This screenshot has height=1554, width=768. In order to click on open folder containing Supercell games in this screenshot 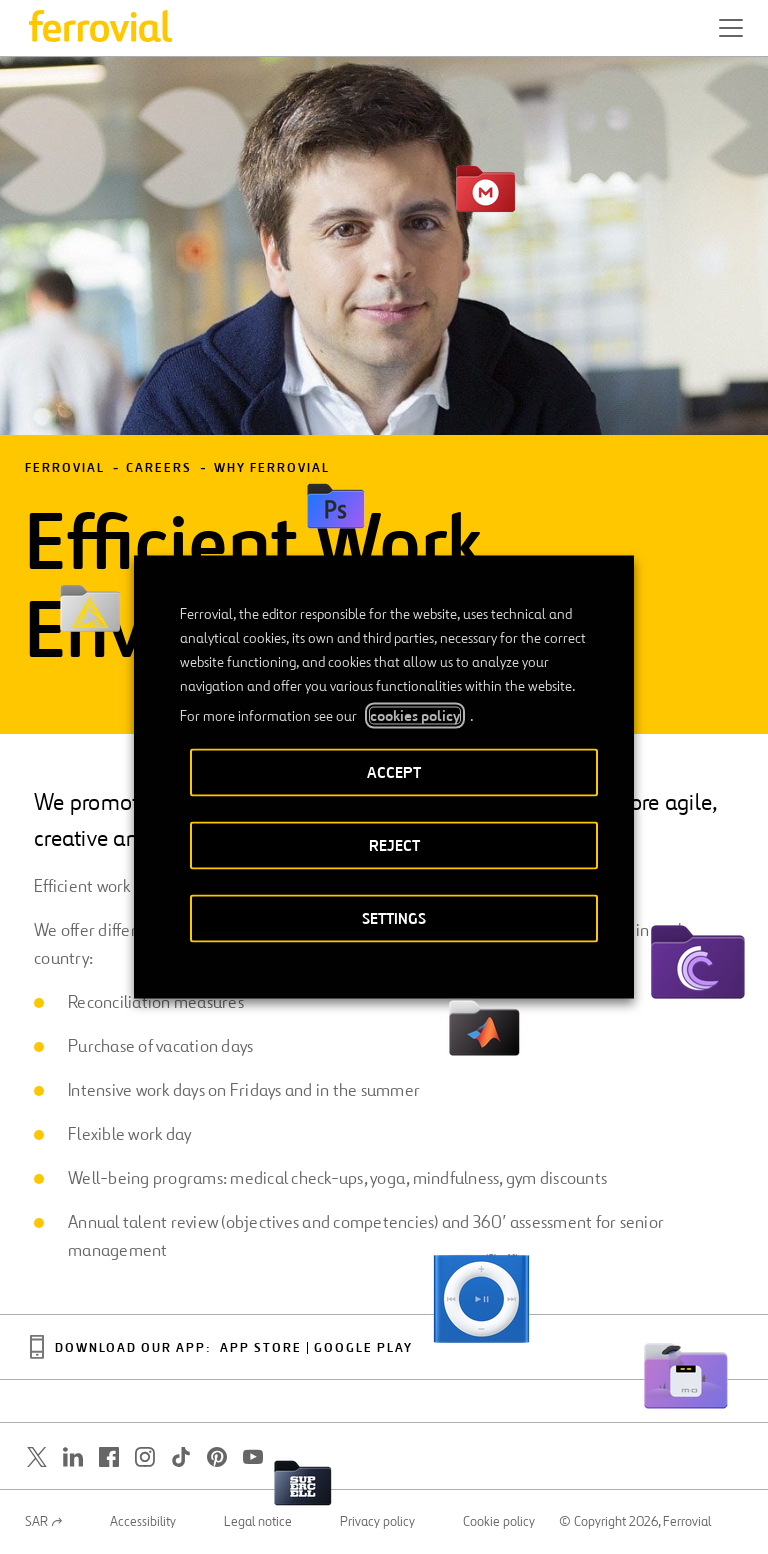, I will do `click(302, 1484)`.